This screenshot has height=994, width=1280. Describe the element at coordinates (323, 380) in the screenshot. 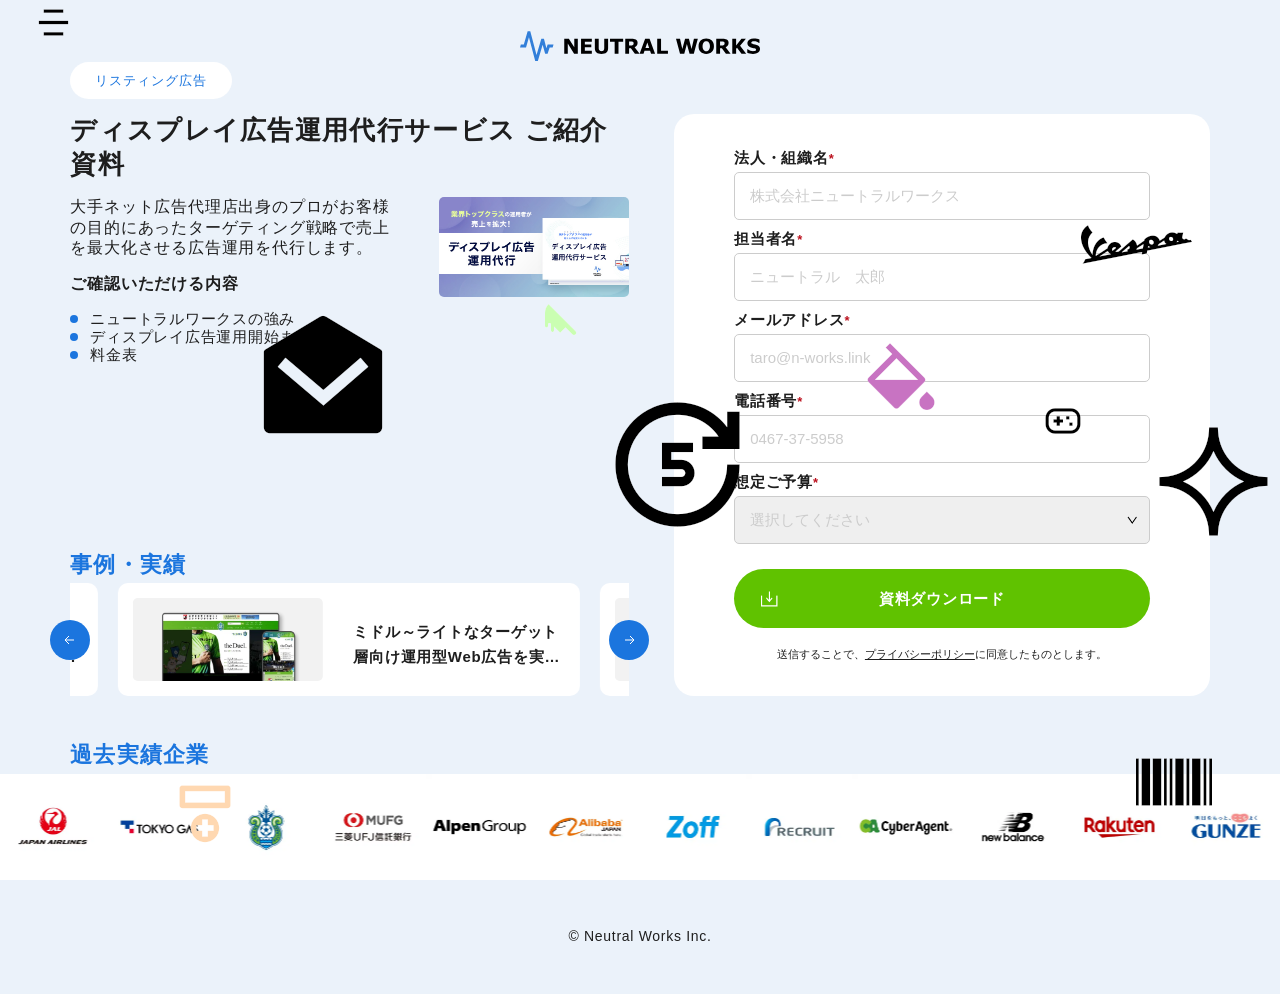

I see `indicates a read or opened email` at that location.